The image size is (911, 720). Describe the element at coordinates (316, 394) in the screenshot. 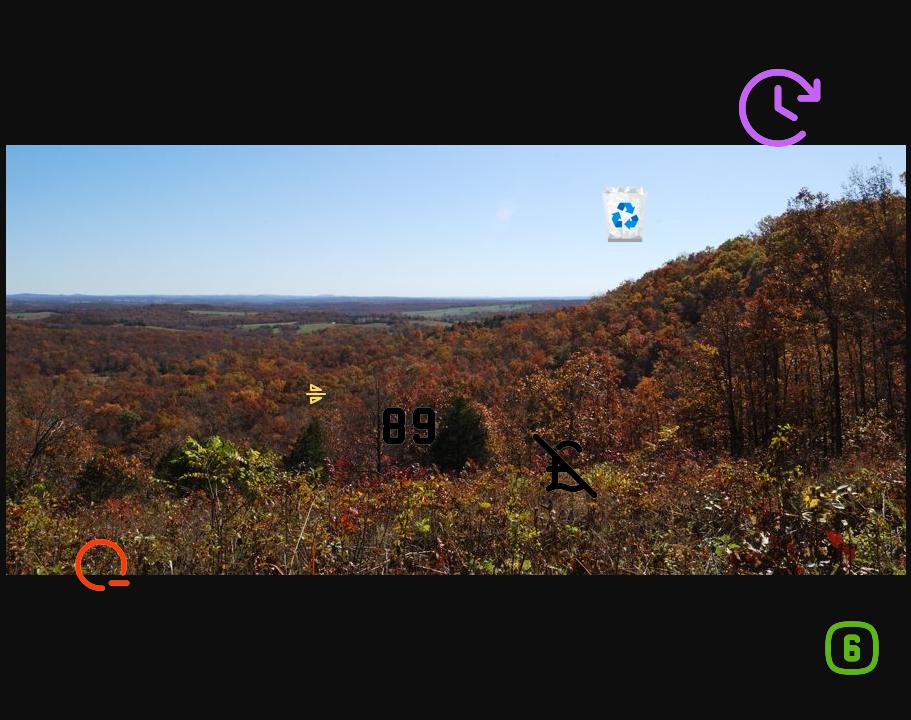

I see `flip image horizontally` at that location.